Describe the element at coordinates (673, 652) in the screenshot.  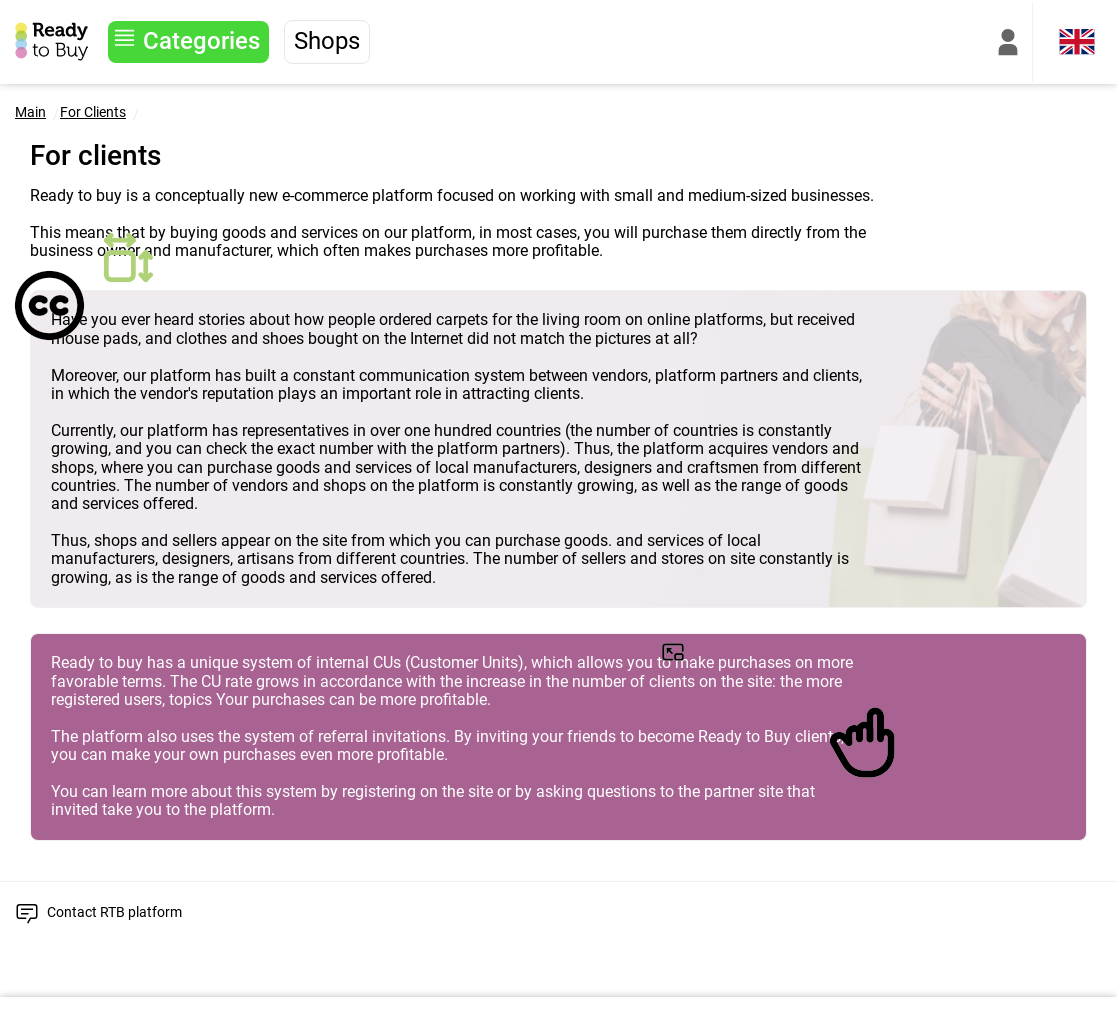
I see `disable picture-in-picture mode` at that location.